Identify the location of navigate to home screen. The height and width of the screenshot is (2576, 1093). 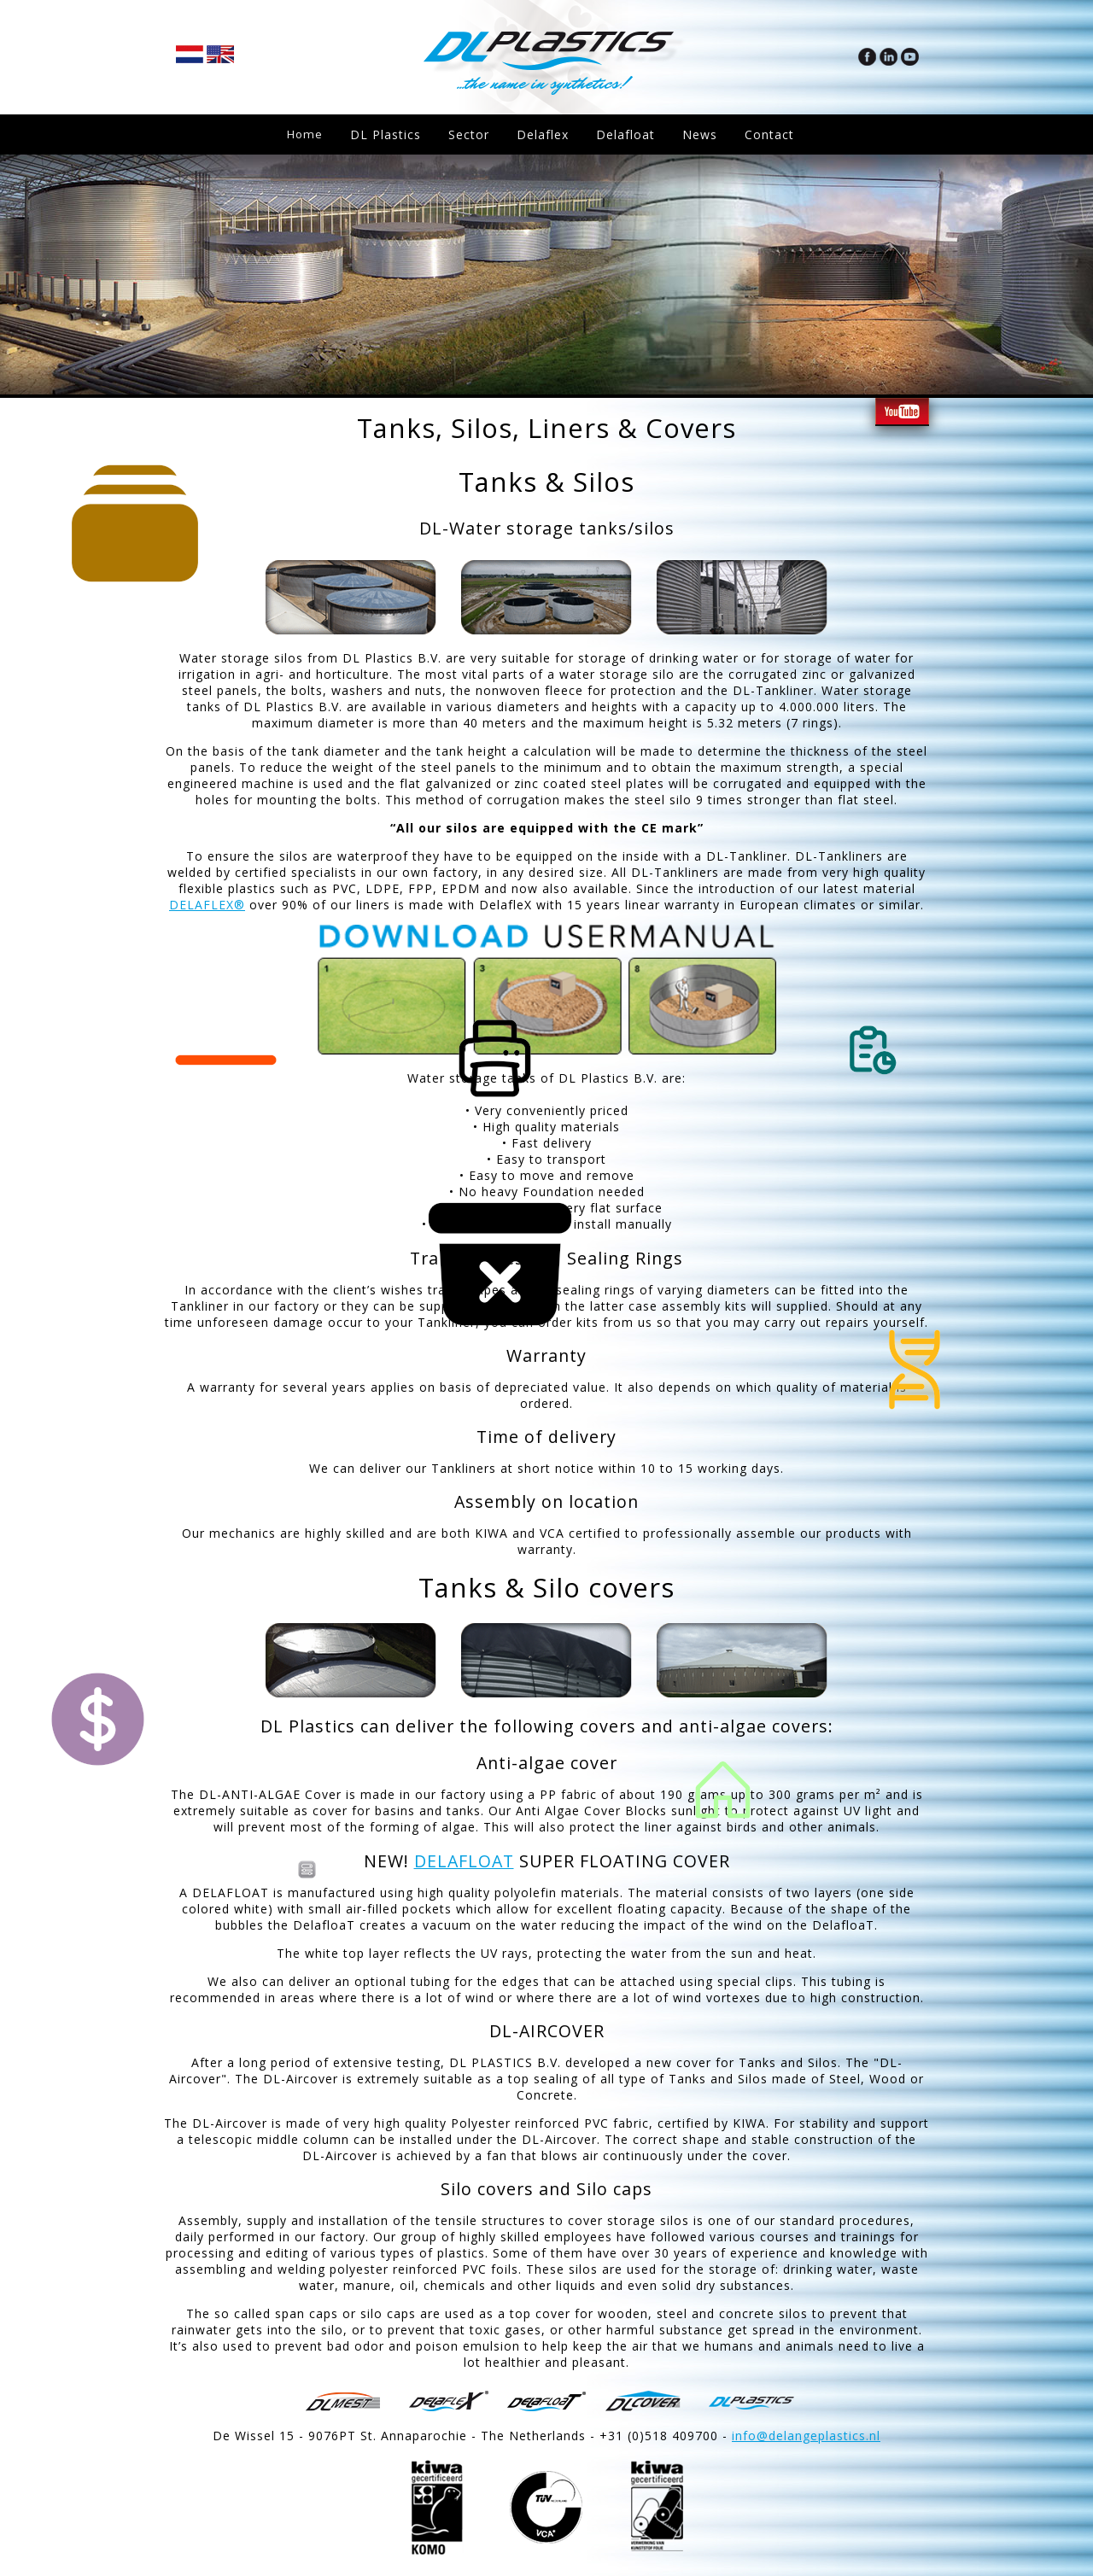
(722, 1790).